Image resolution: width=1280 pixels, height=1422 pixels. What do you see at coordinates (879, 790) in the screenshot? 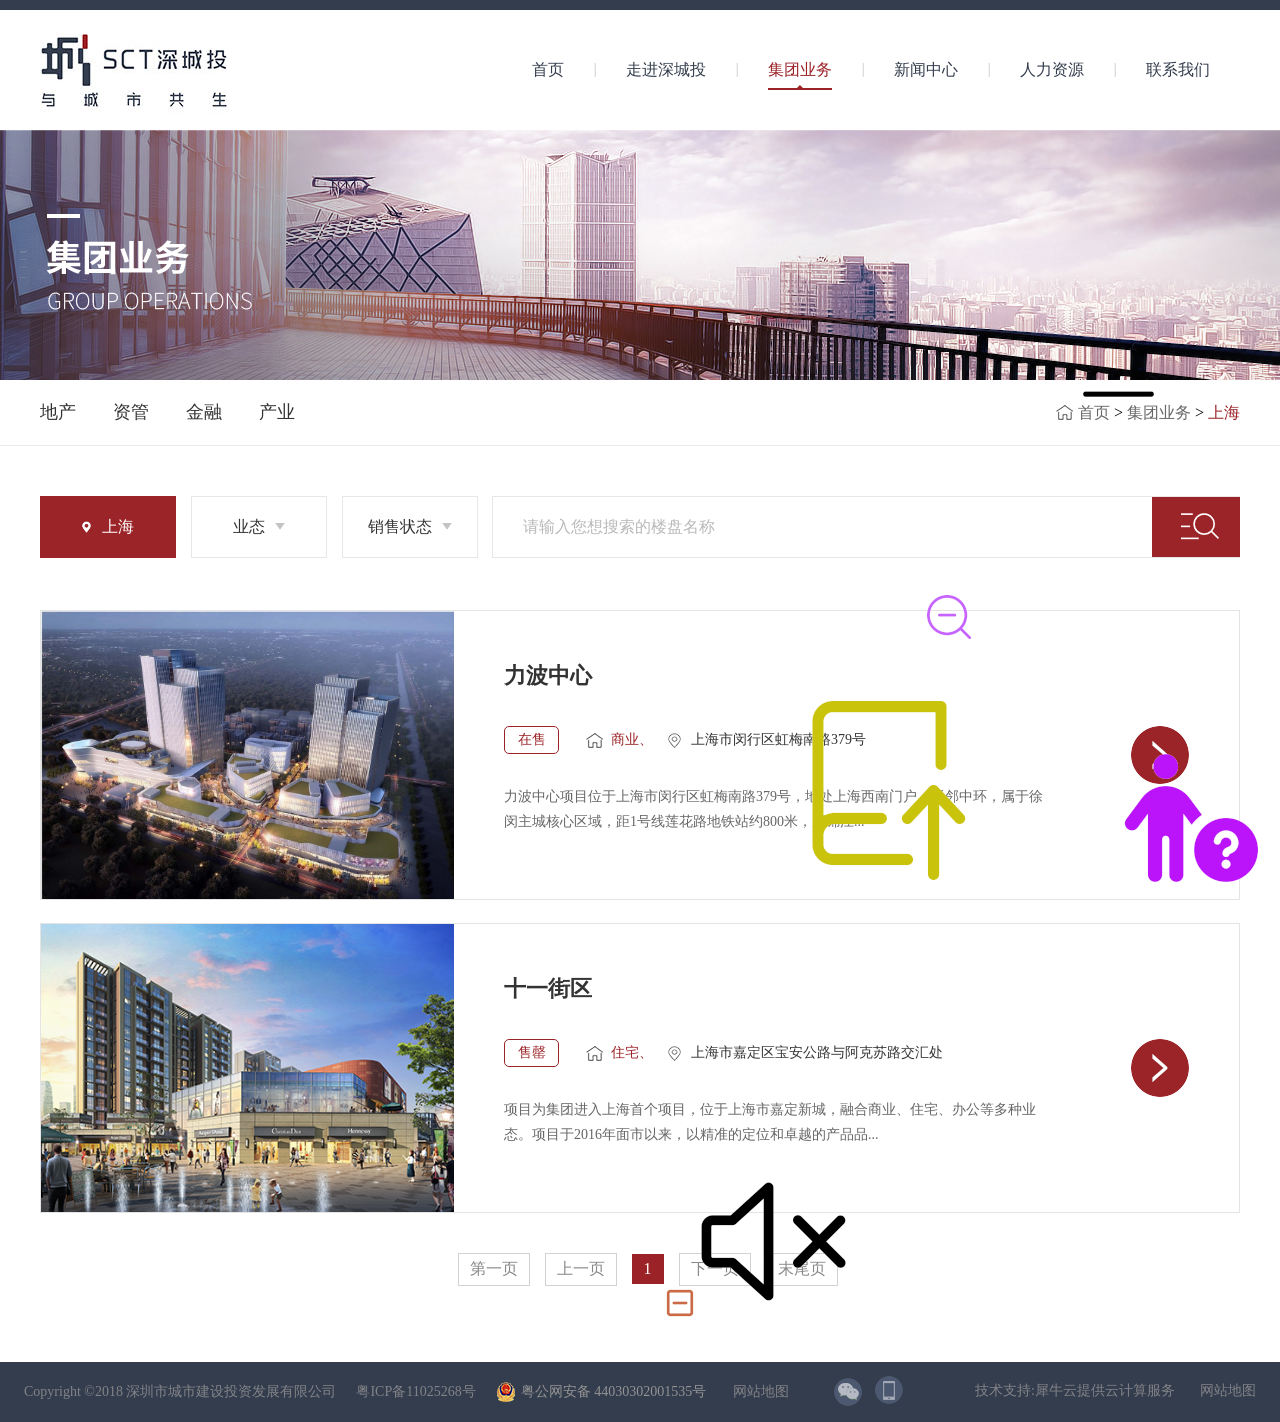
I see `push changes to a repository` at bounding box center [879, 790].